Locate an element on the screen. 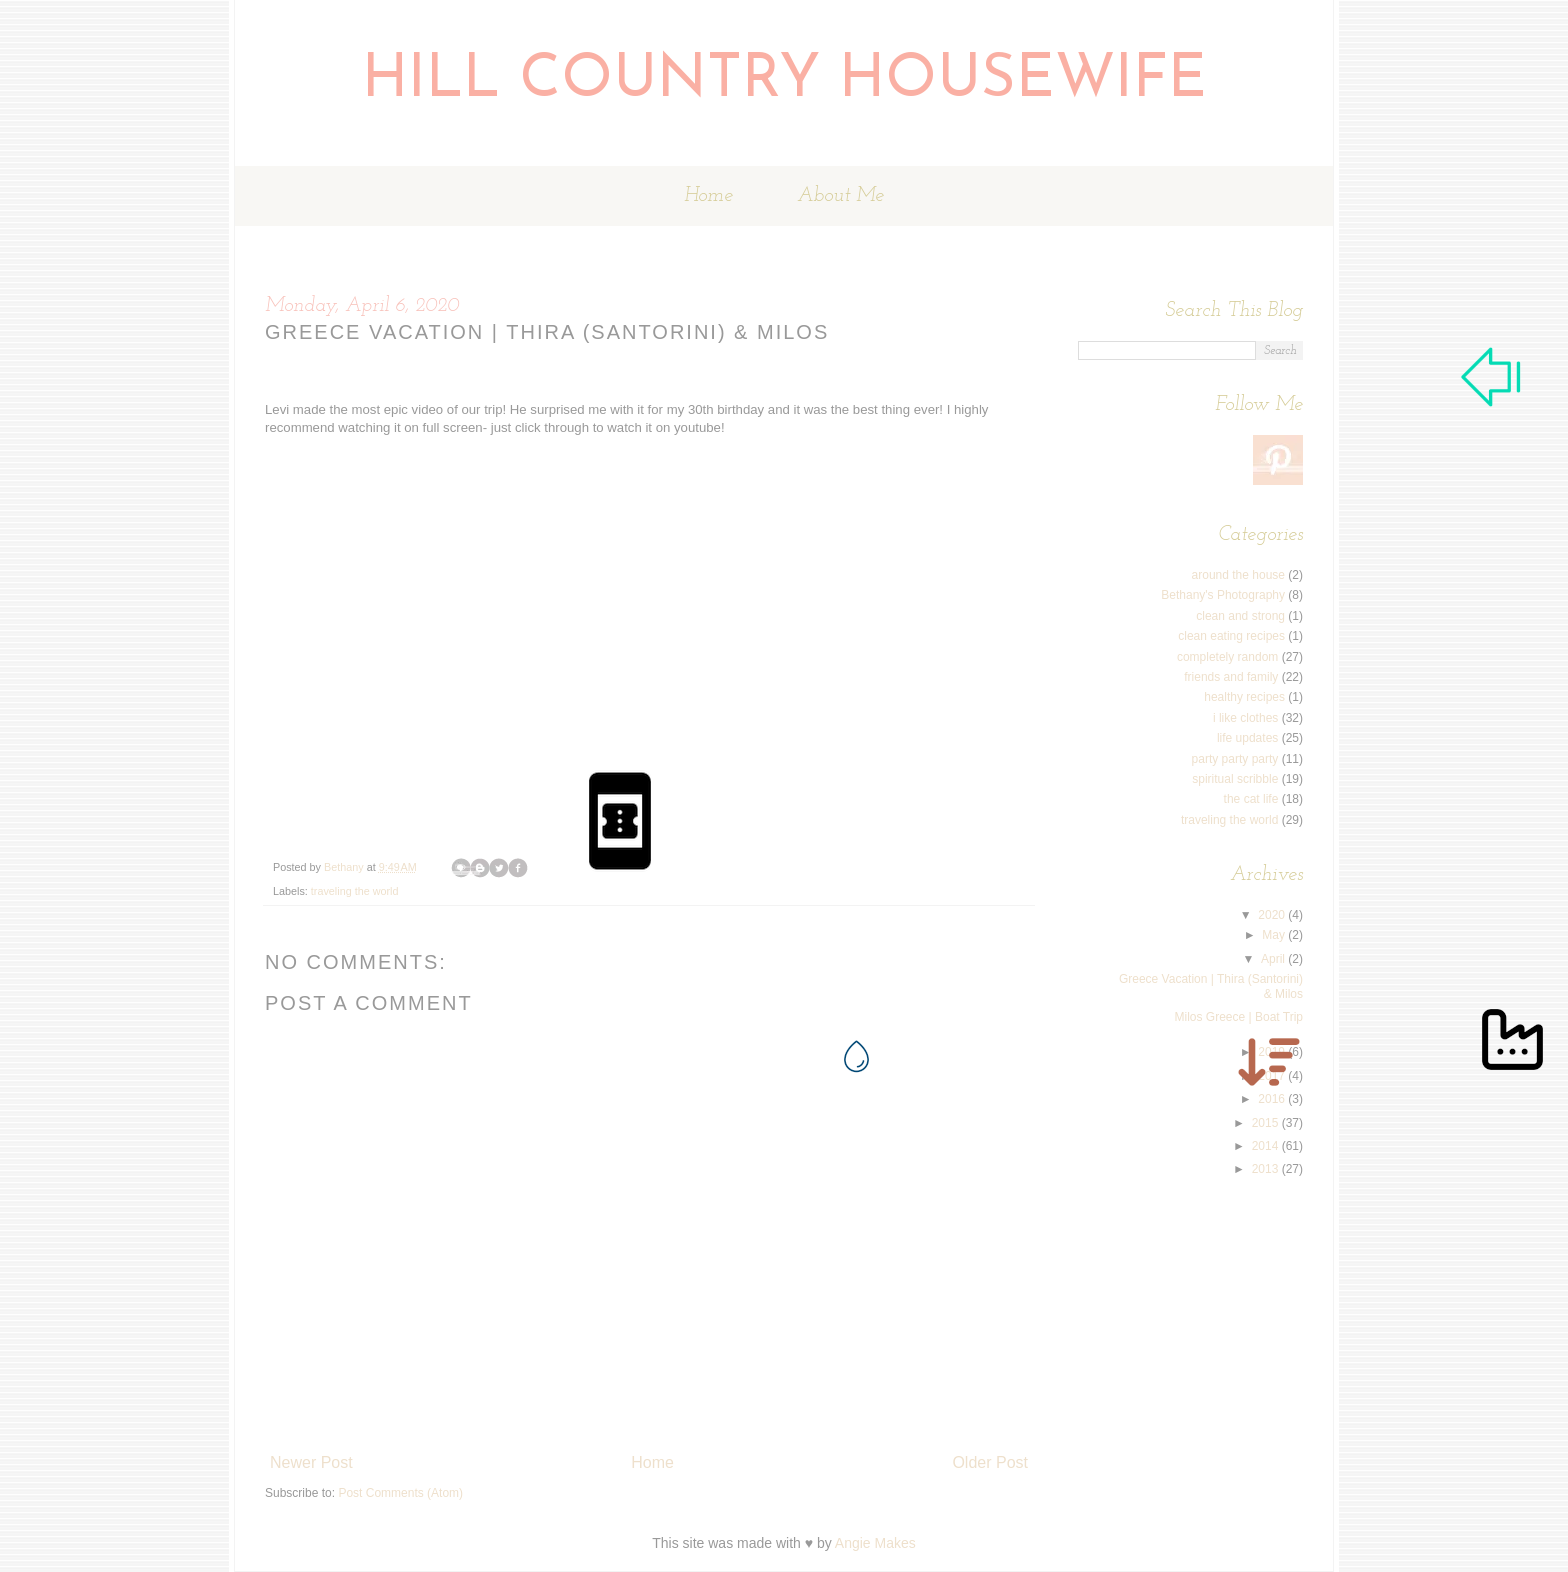  view manufacturing or production settings is located at coordinates (1512, 1039).